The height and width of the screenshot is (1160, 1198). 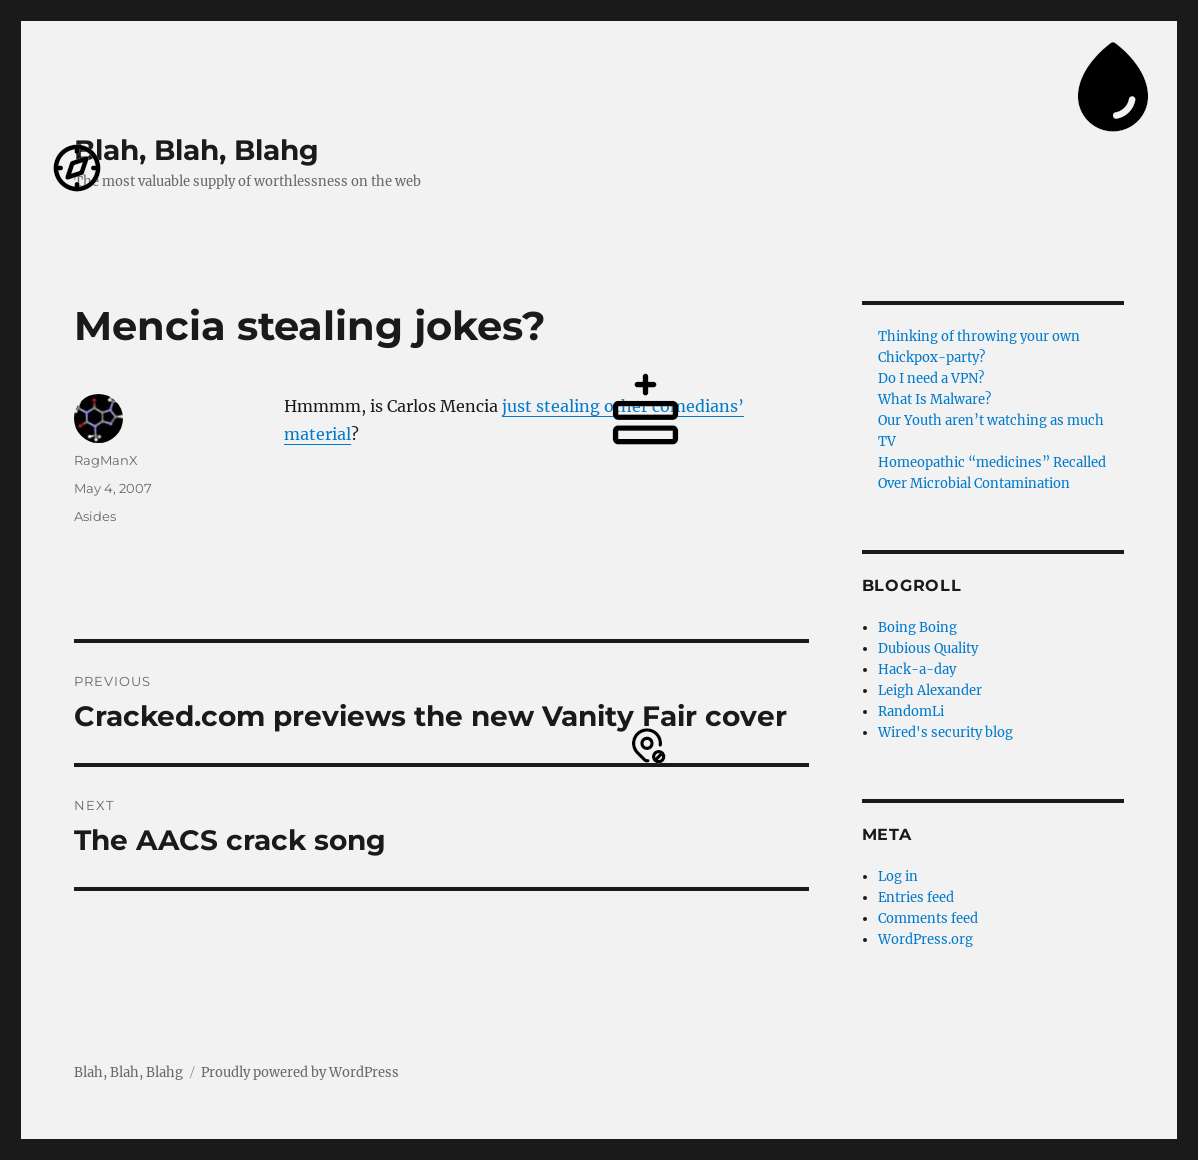 I want to click on add a new row at the top, so click(x=645, y=414).